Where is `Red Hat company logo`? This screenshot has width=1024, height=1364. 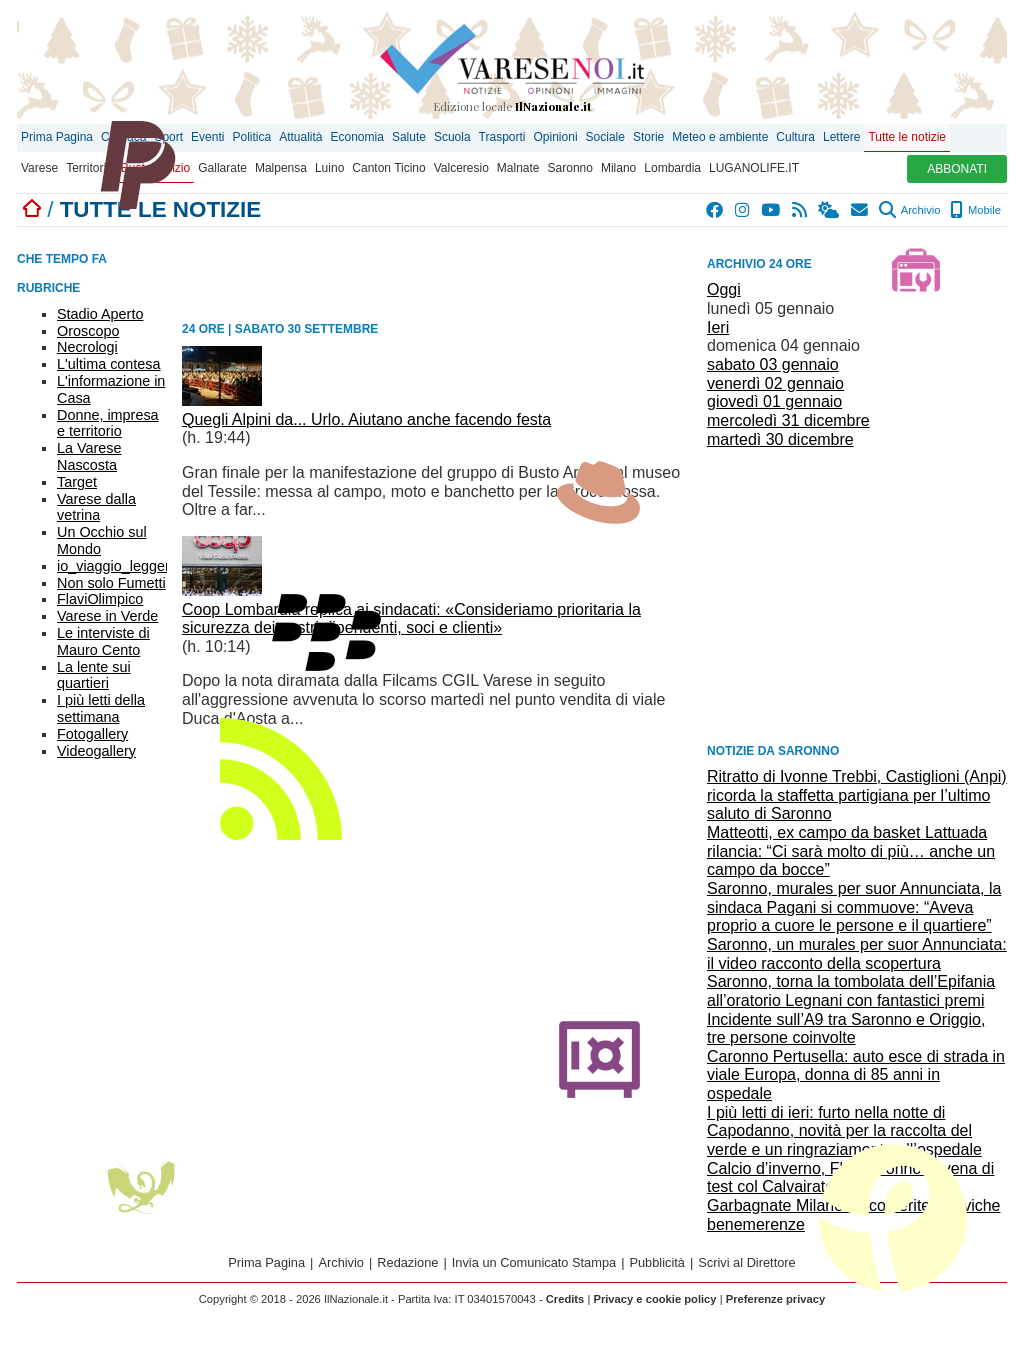
Red Hat company logo is located at coordinates (598, 492).